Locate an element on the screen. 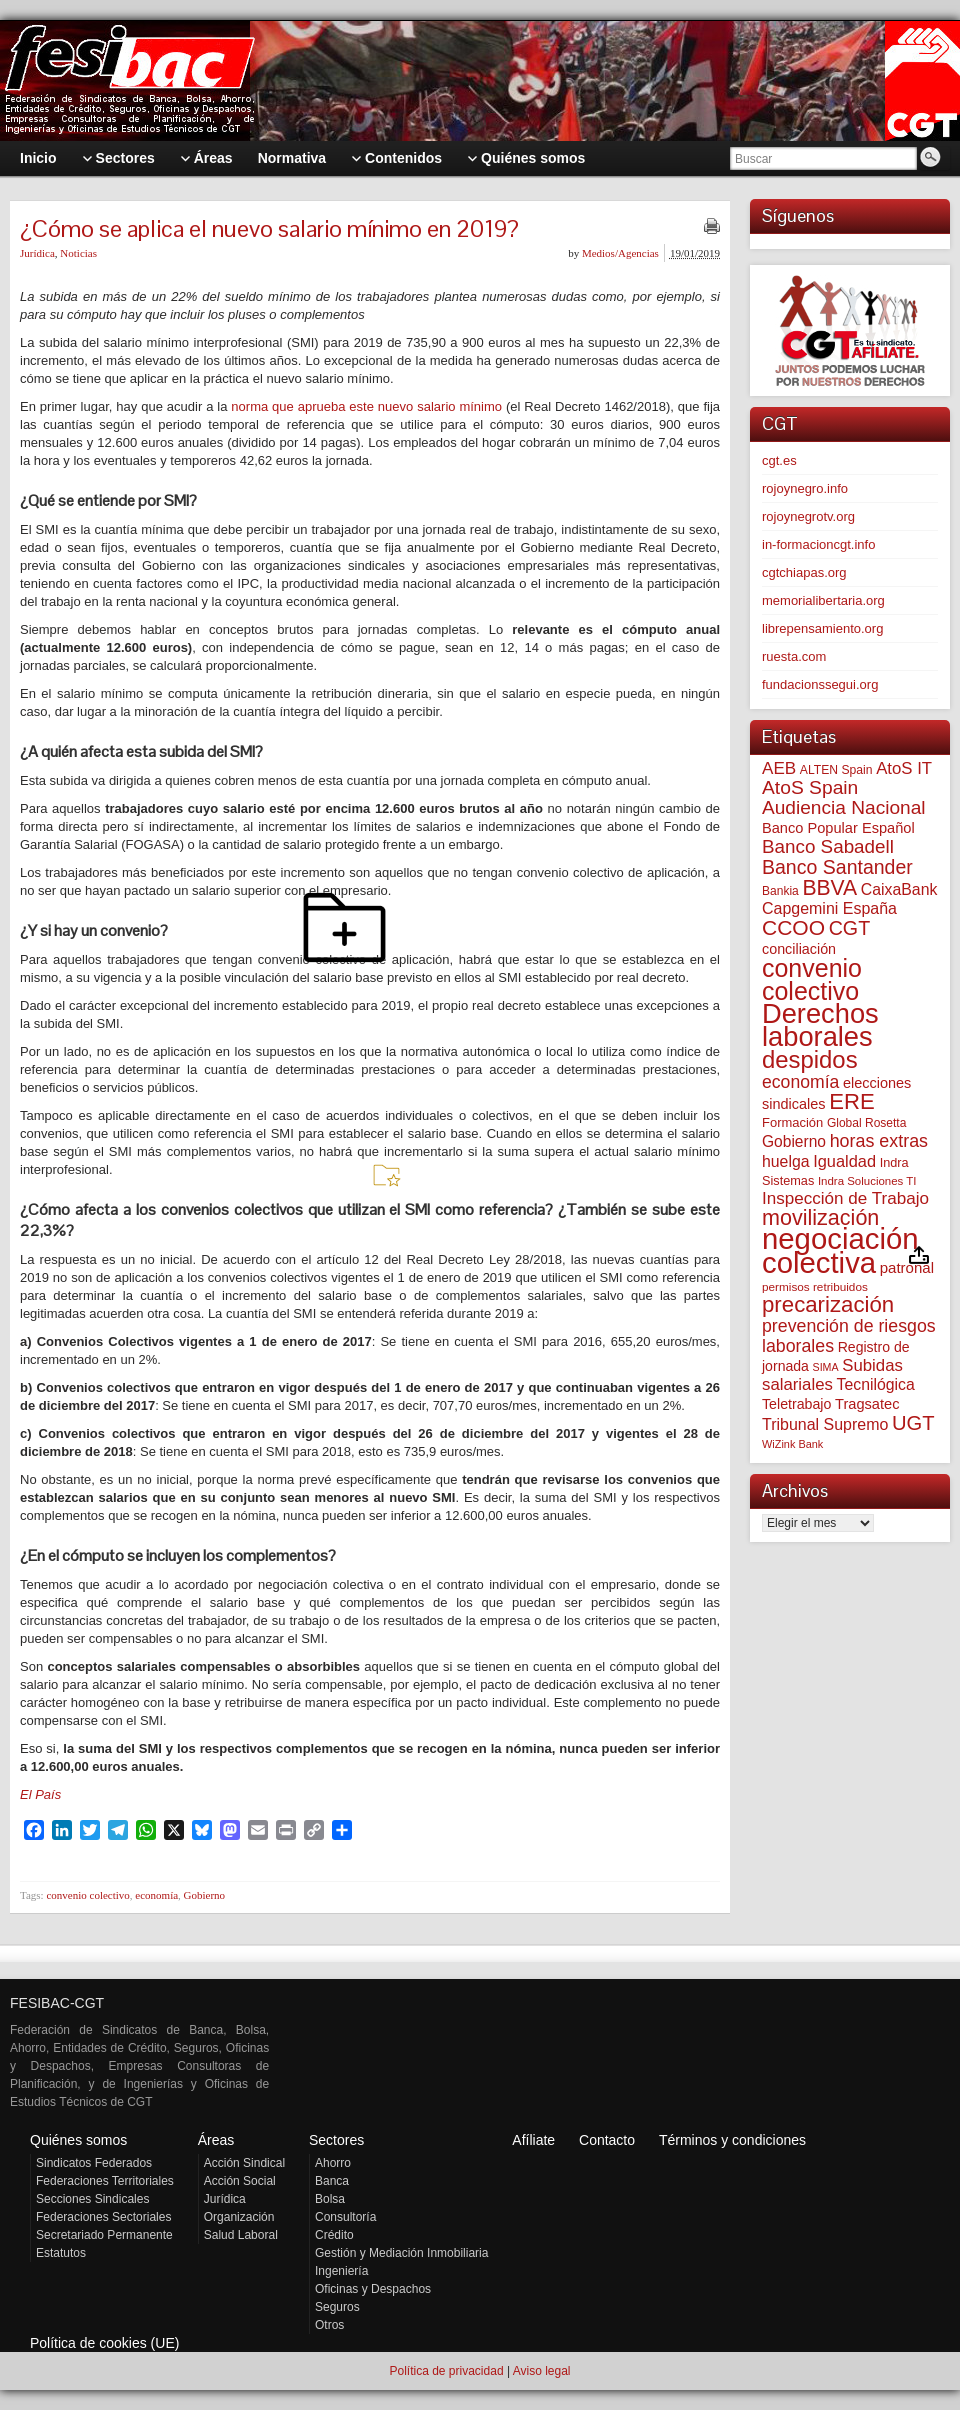  access your starred or favorite folders is located at coordinates (386, 1174).